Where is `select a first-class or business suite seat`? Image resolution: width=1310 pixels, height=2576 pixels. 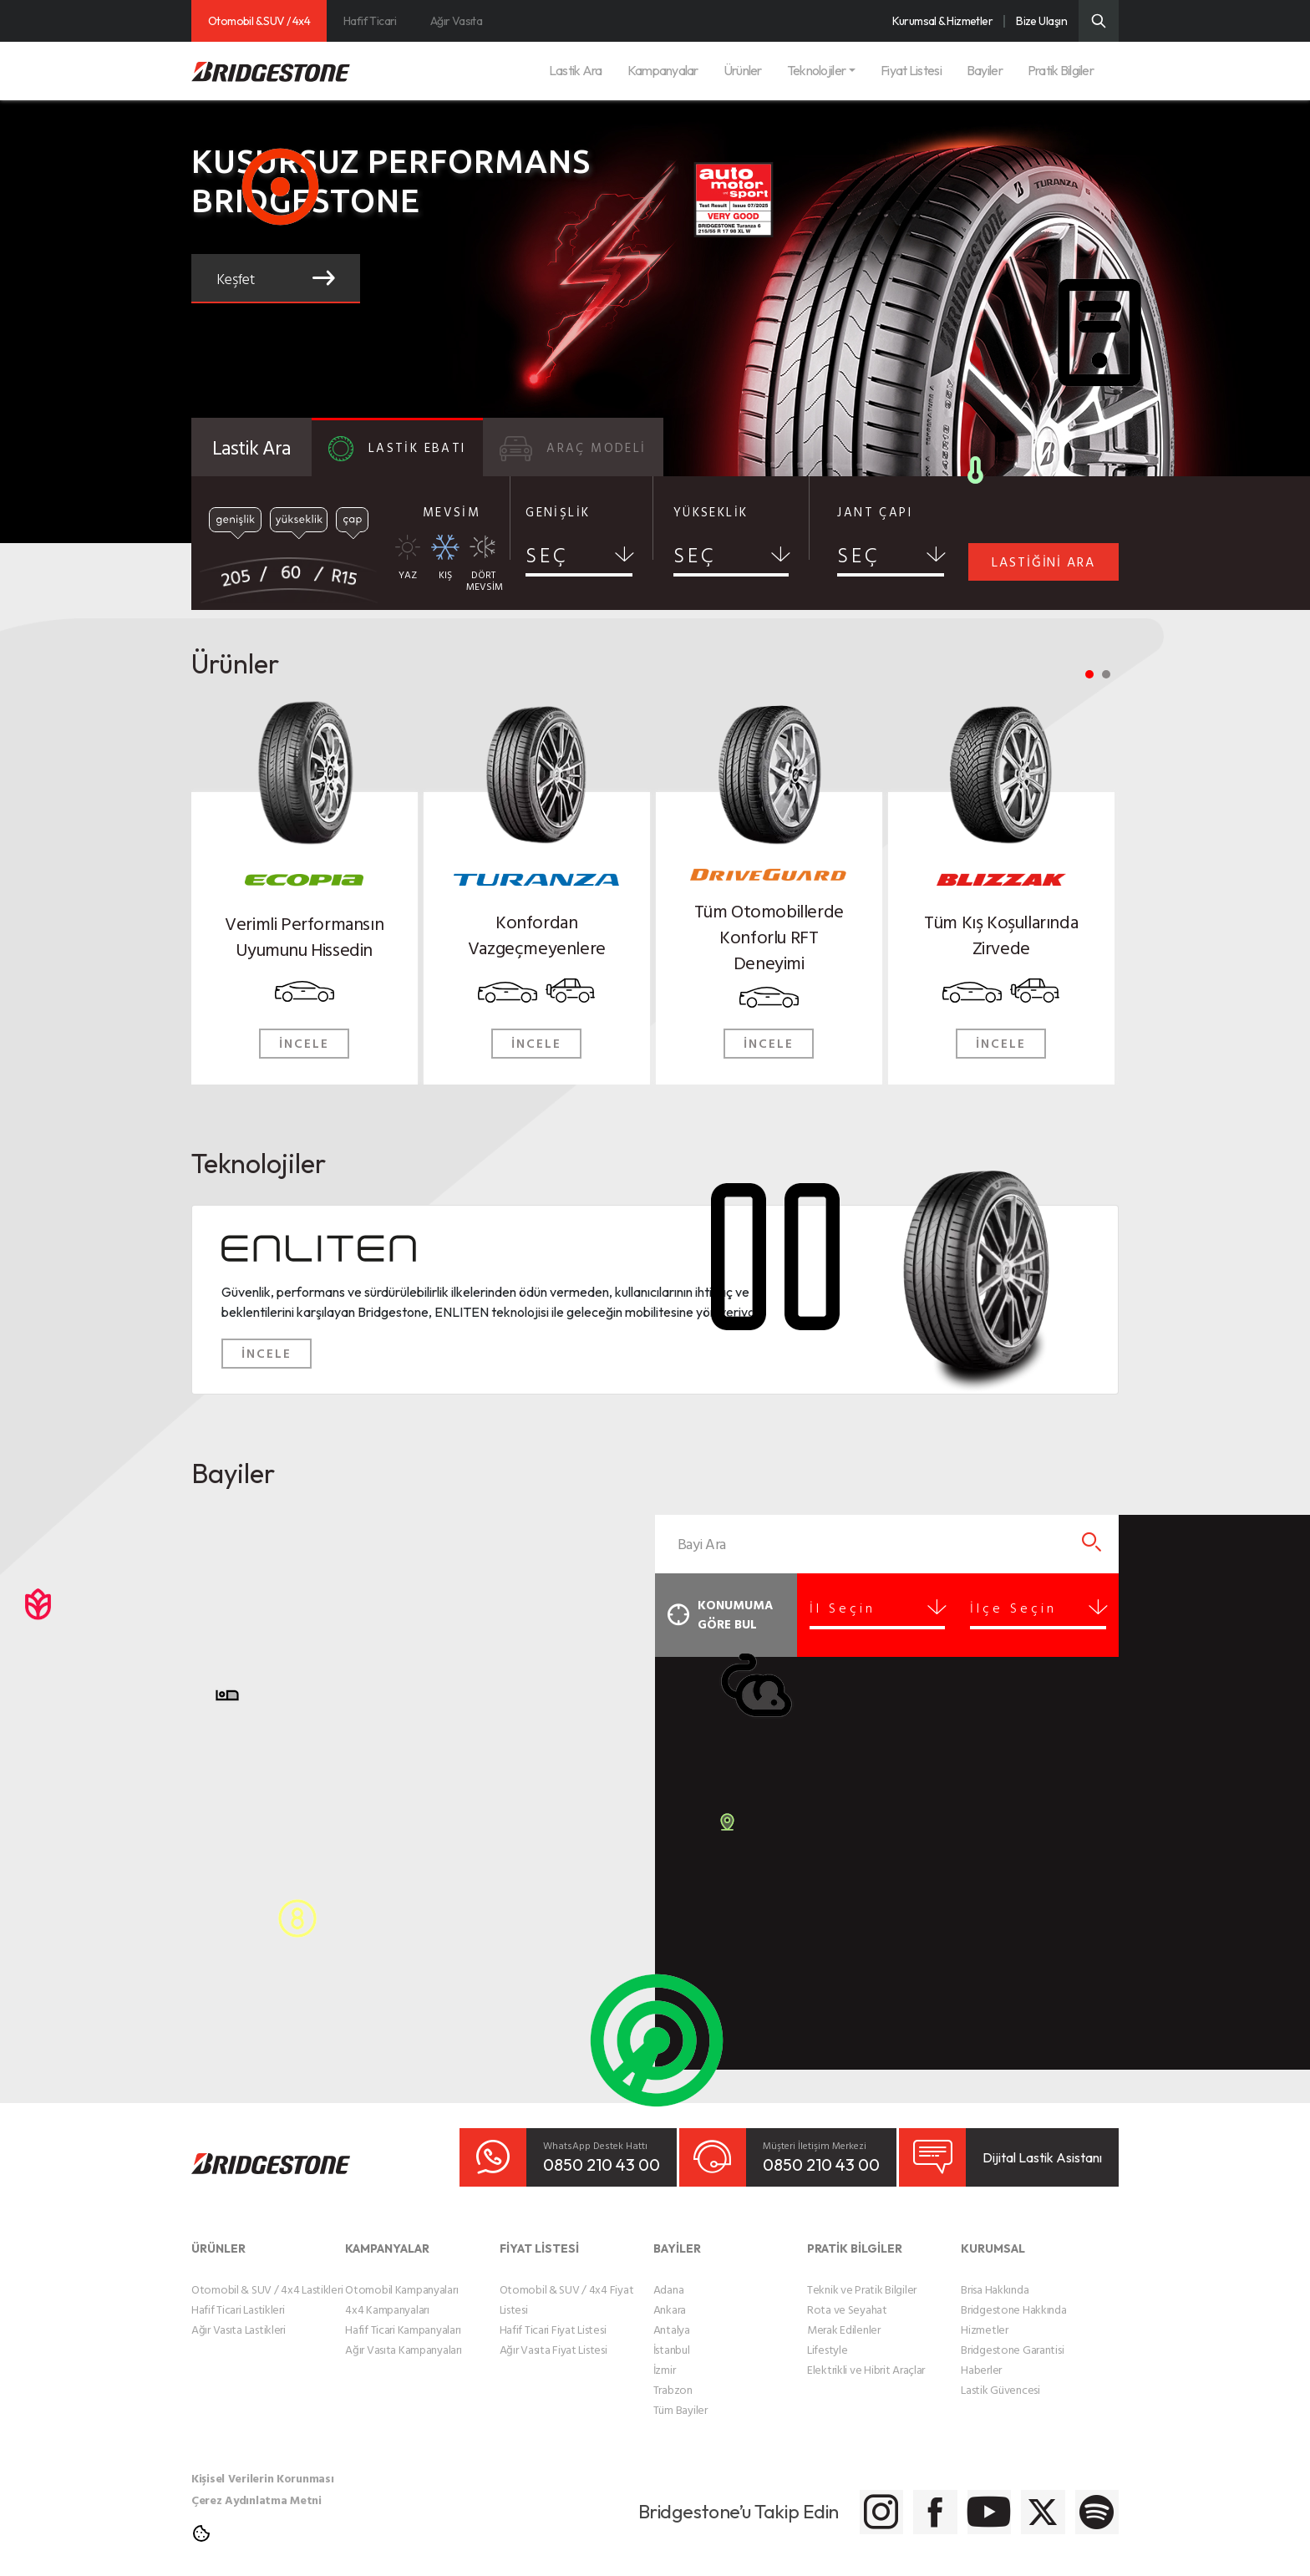 select a first-class or business suite seat is located at coordinates (227, 1695).